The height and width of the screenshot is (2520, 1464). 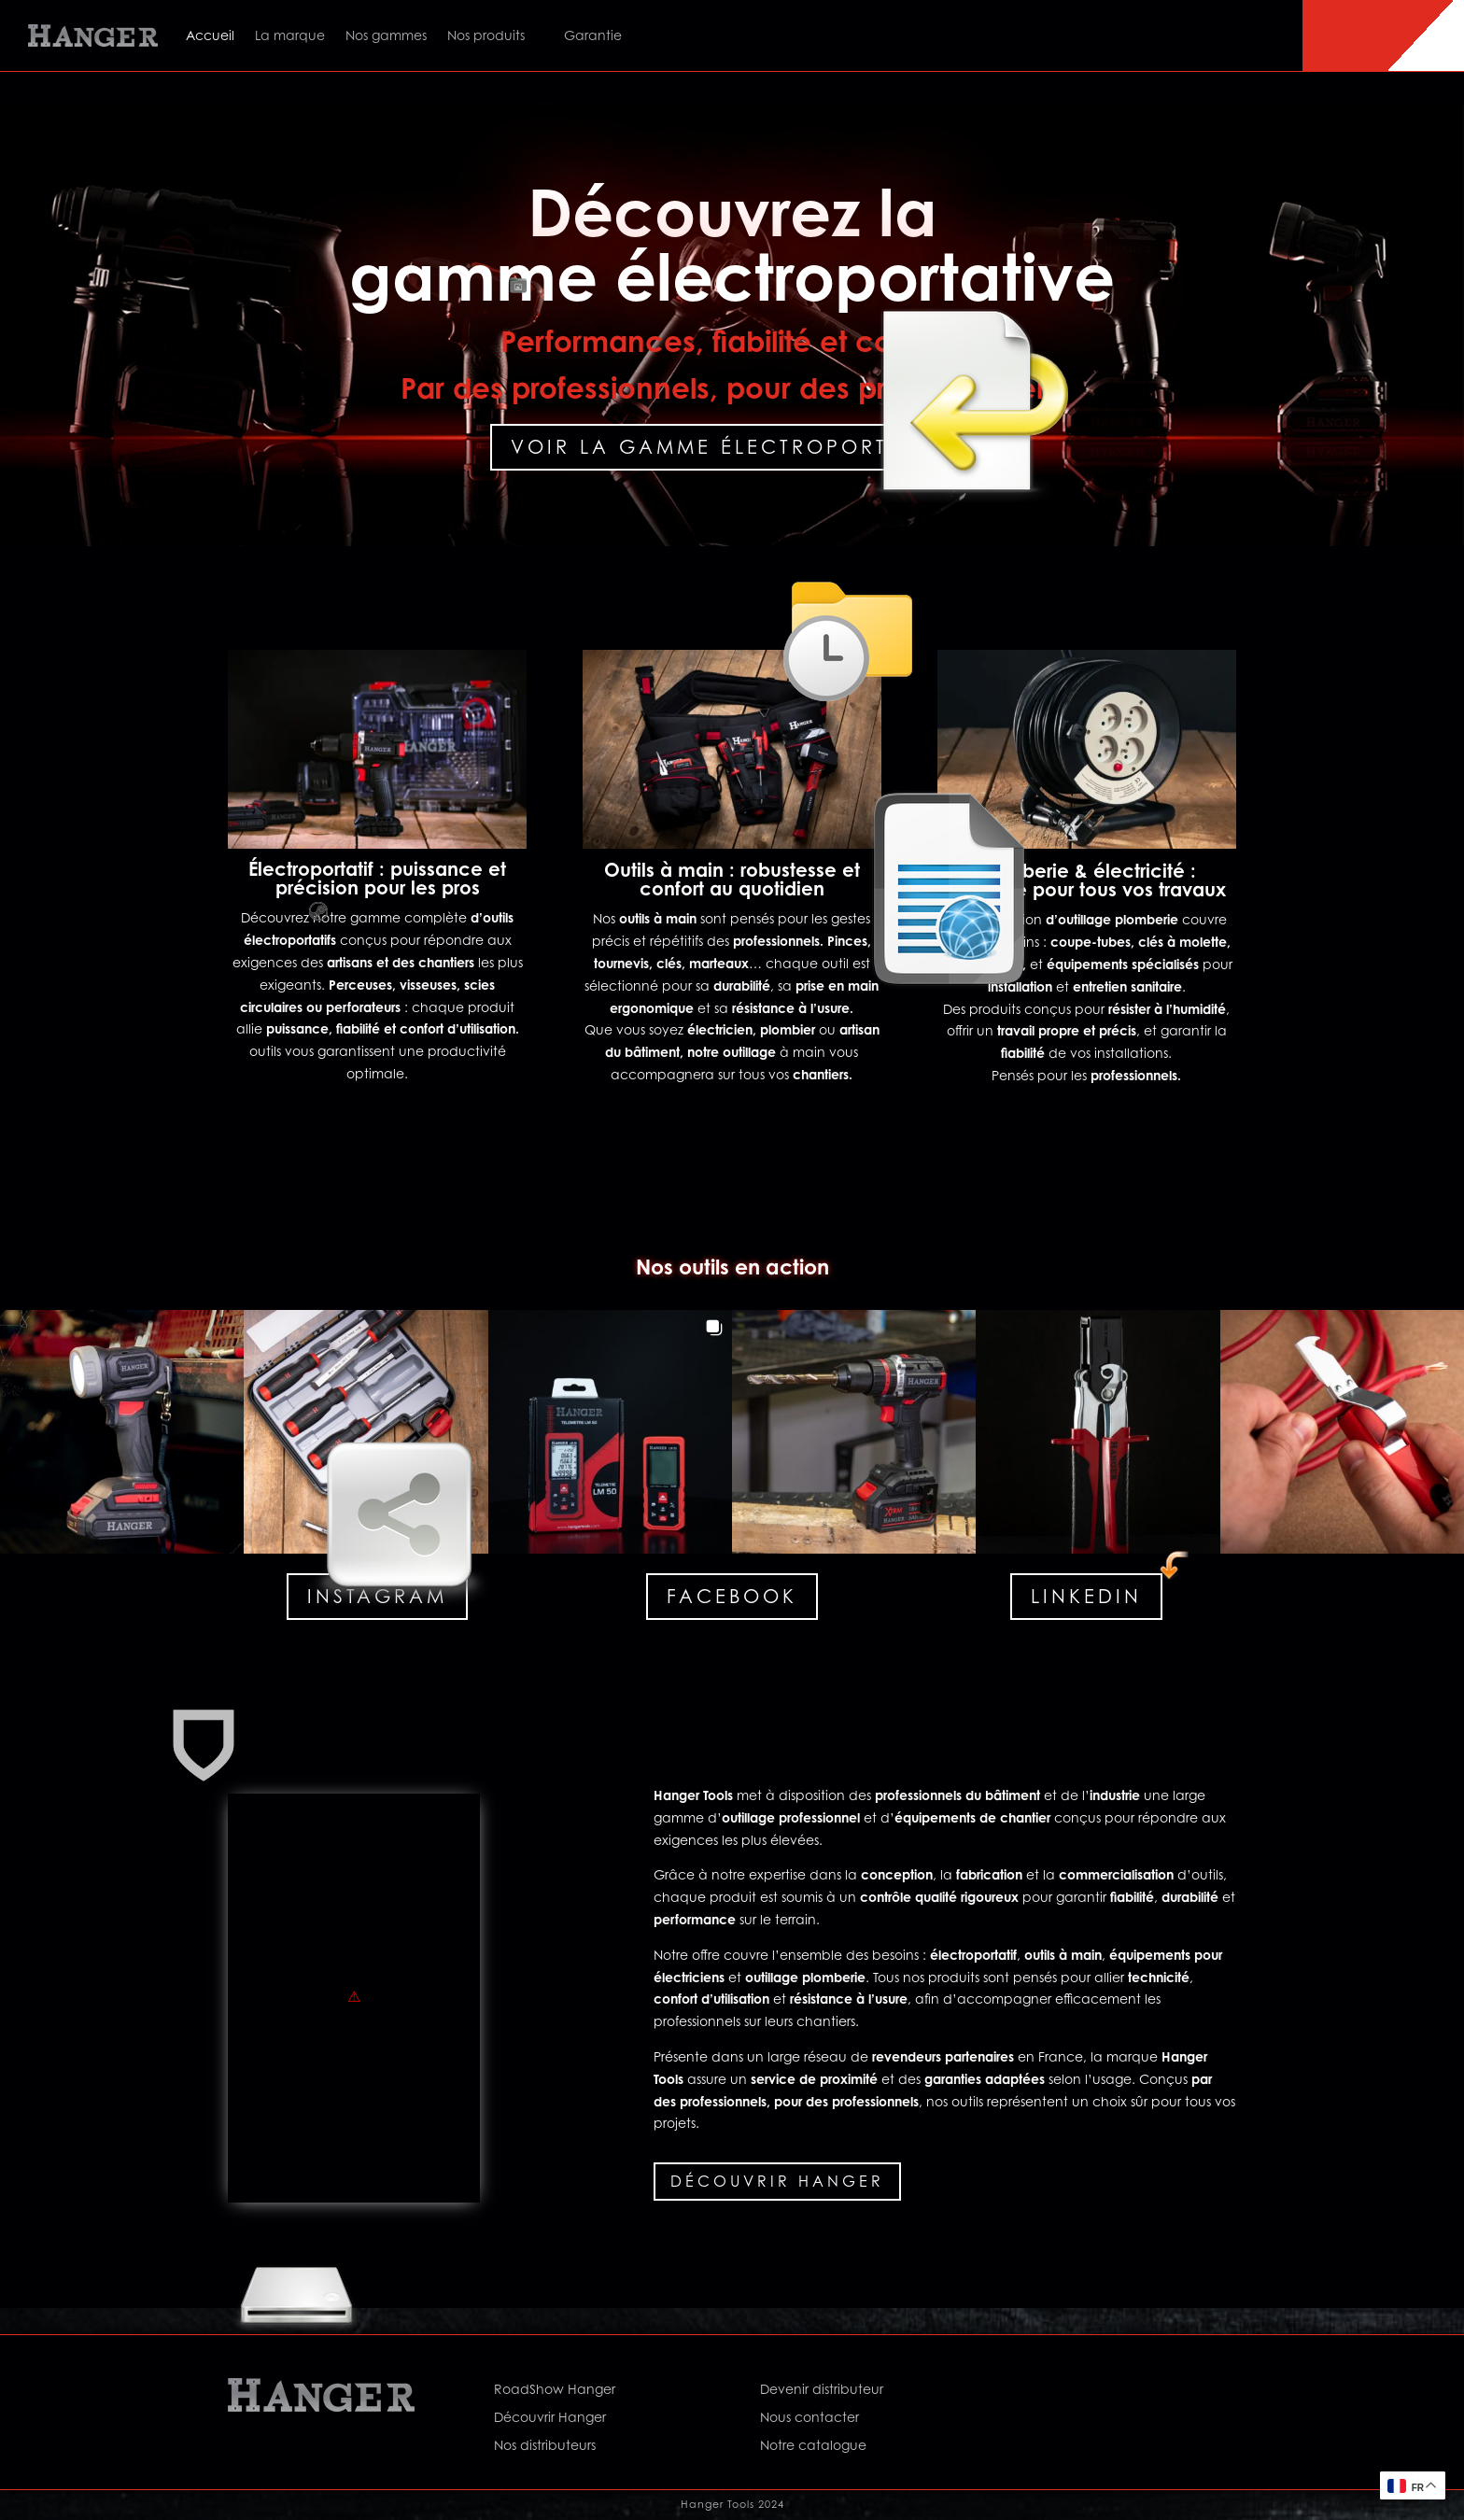 I want to click on revert document to previous version, so click(x=966, y=401).